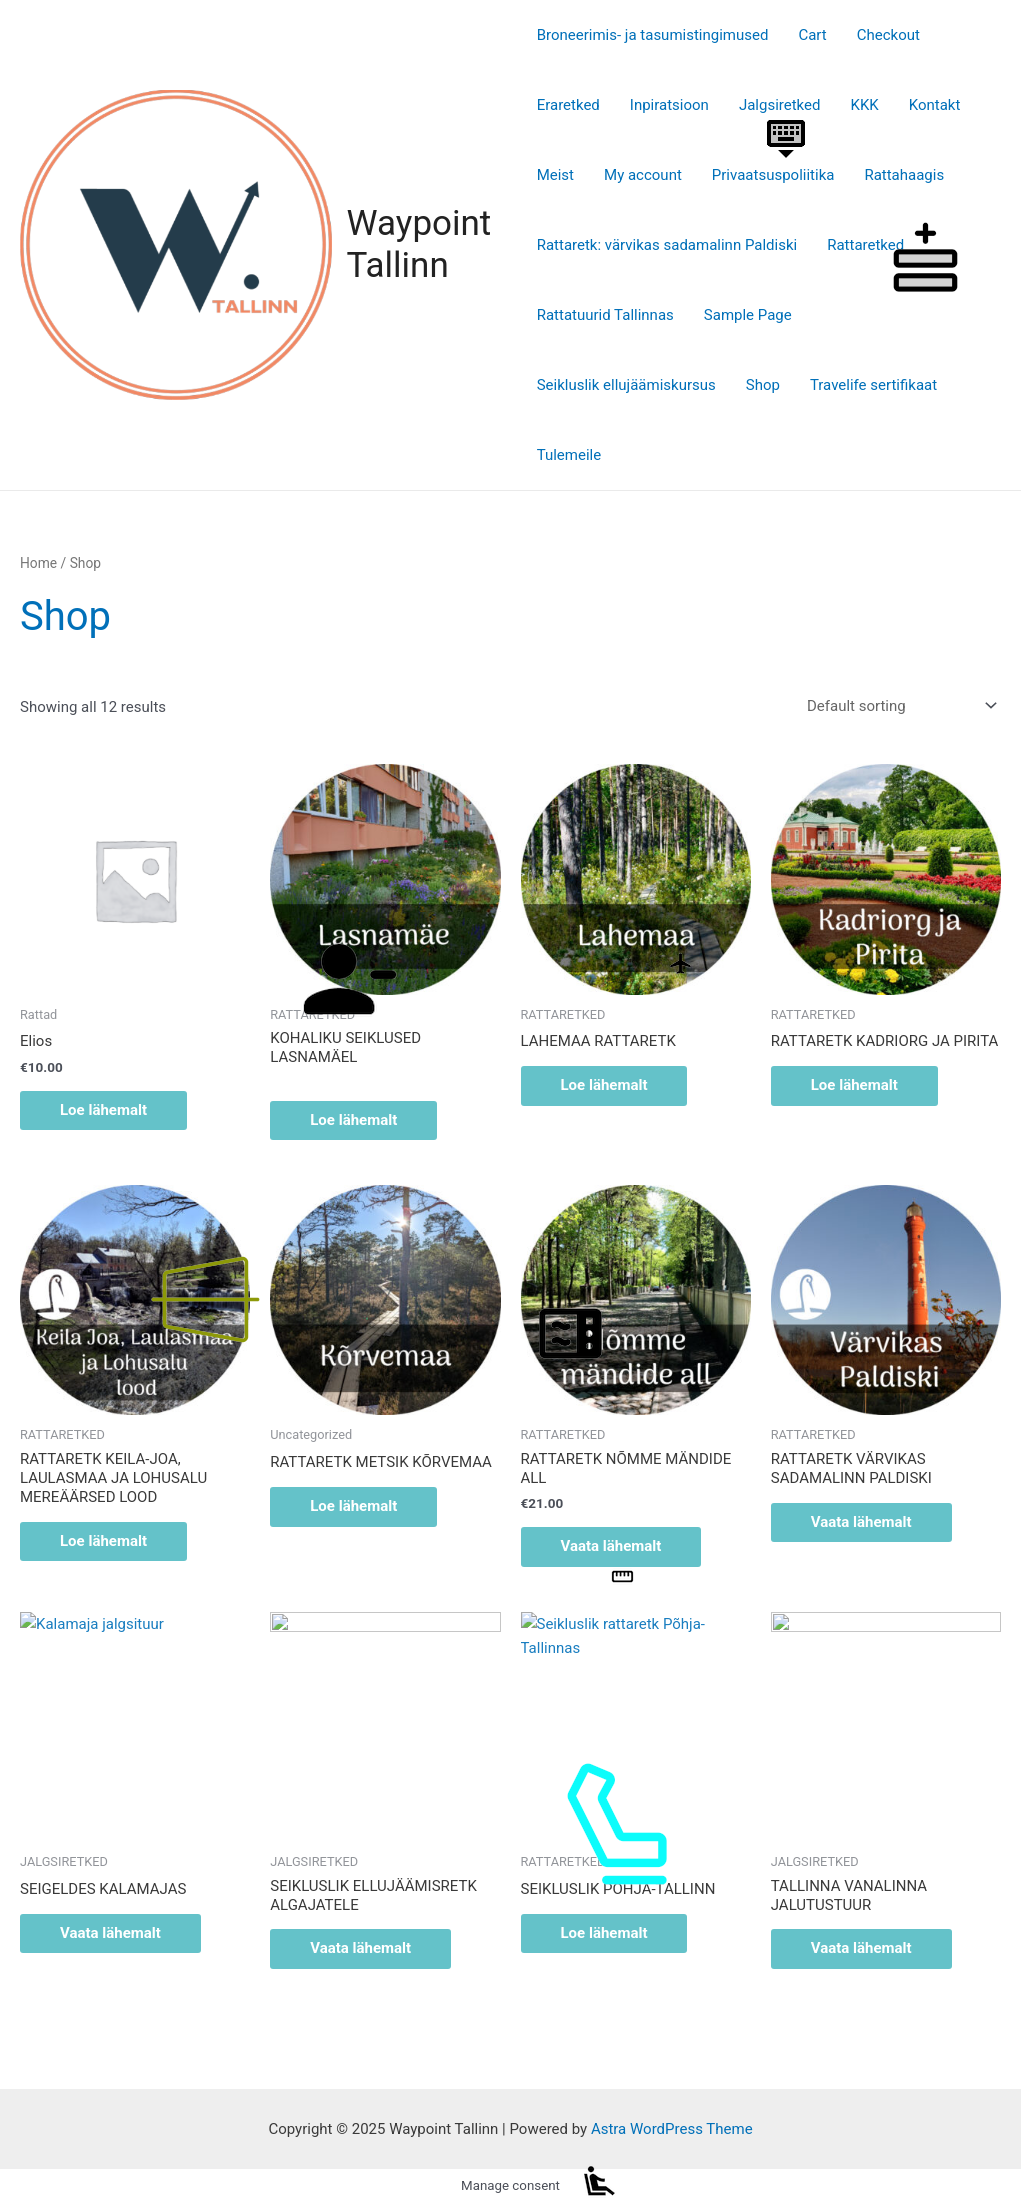  Describe the element at coordinates (786, 137) in the screenshot. I see `hide the on-screen keyboard` at that location.